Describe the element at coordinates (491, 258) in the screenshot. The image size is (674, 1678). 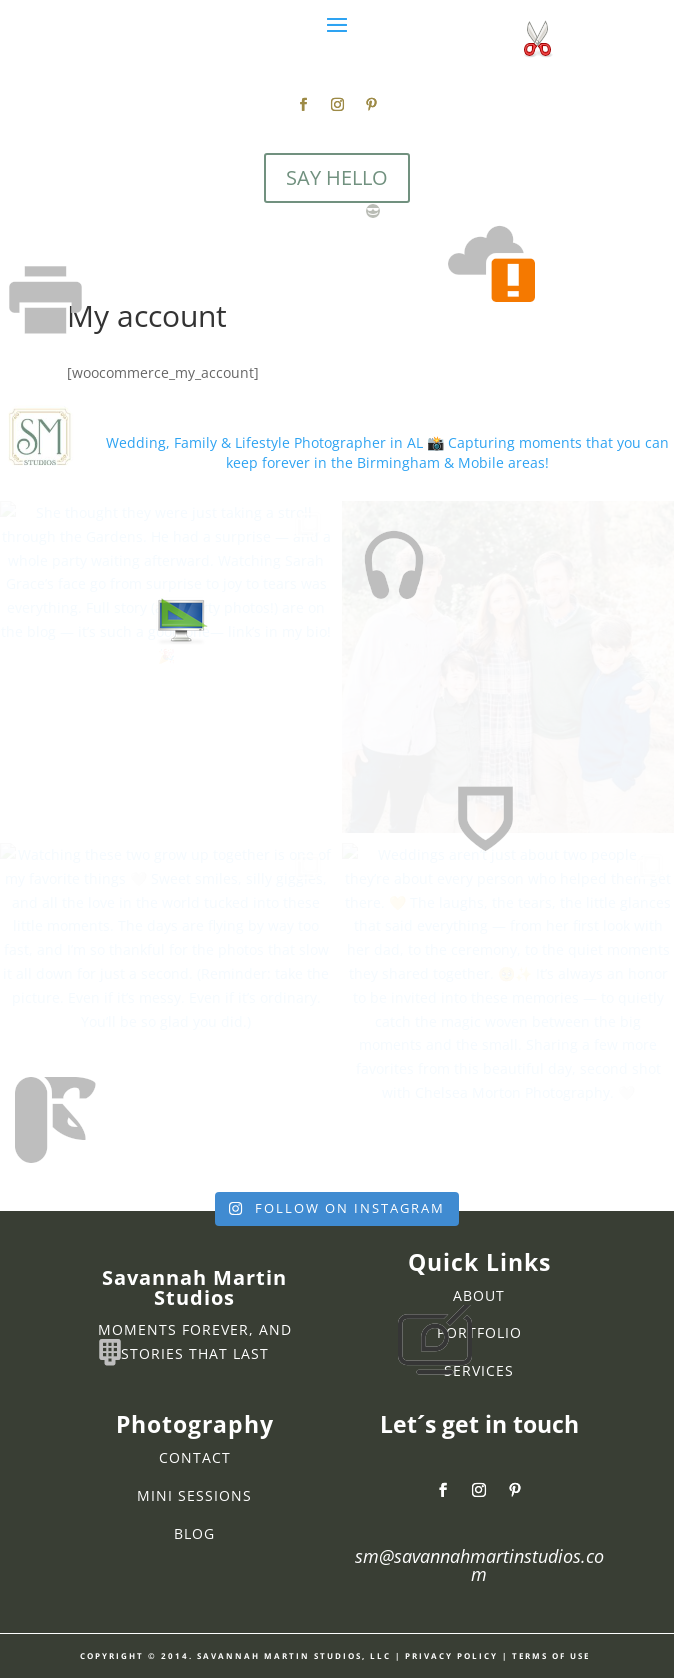
I see `indicates a severe weather alert or warning` at that location.